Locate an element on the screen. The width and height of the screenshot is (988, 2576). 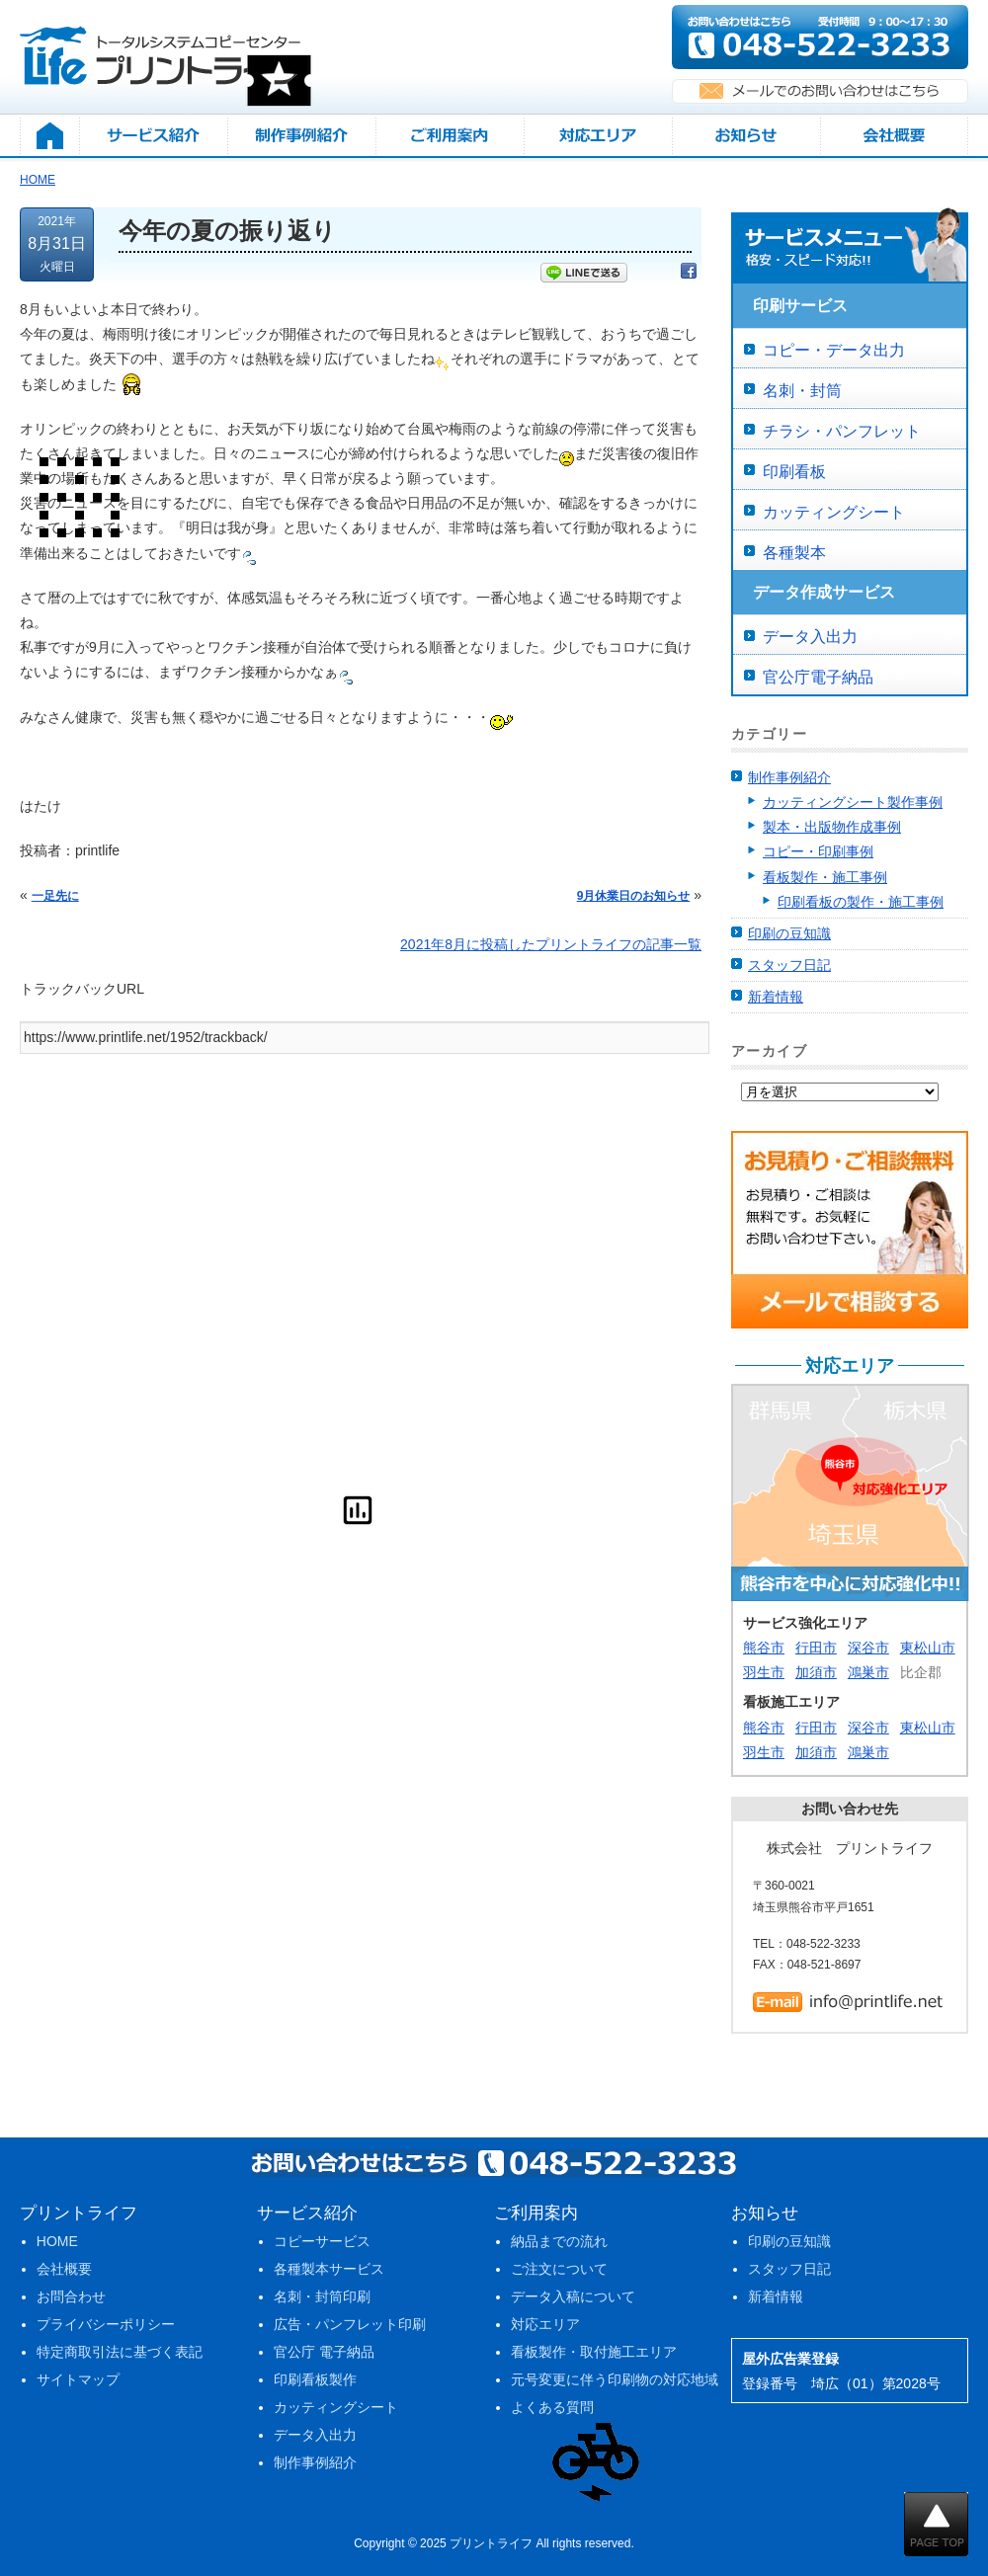
insert a chart or graph into a document is located at coordinates (358, 1510).